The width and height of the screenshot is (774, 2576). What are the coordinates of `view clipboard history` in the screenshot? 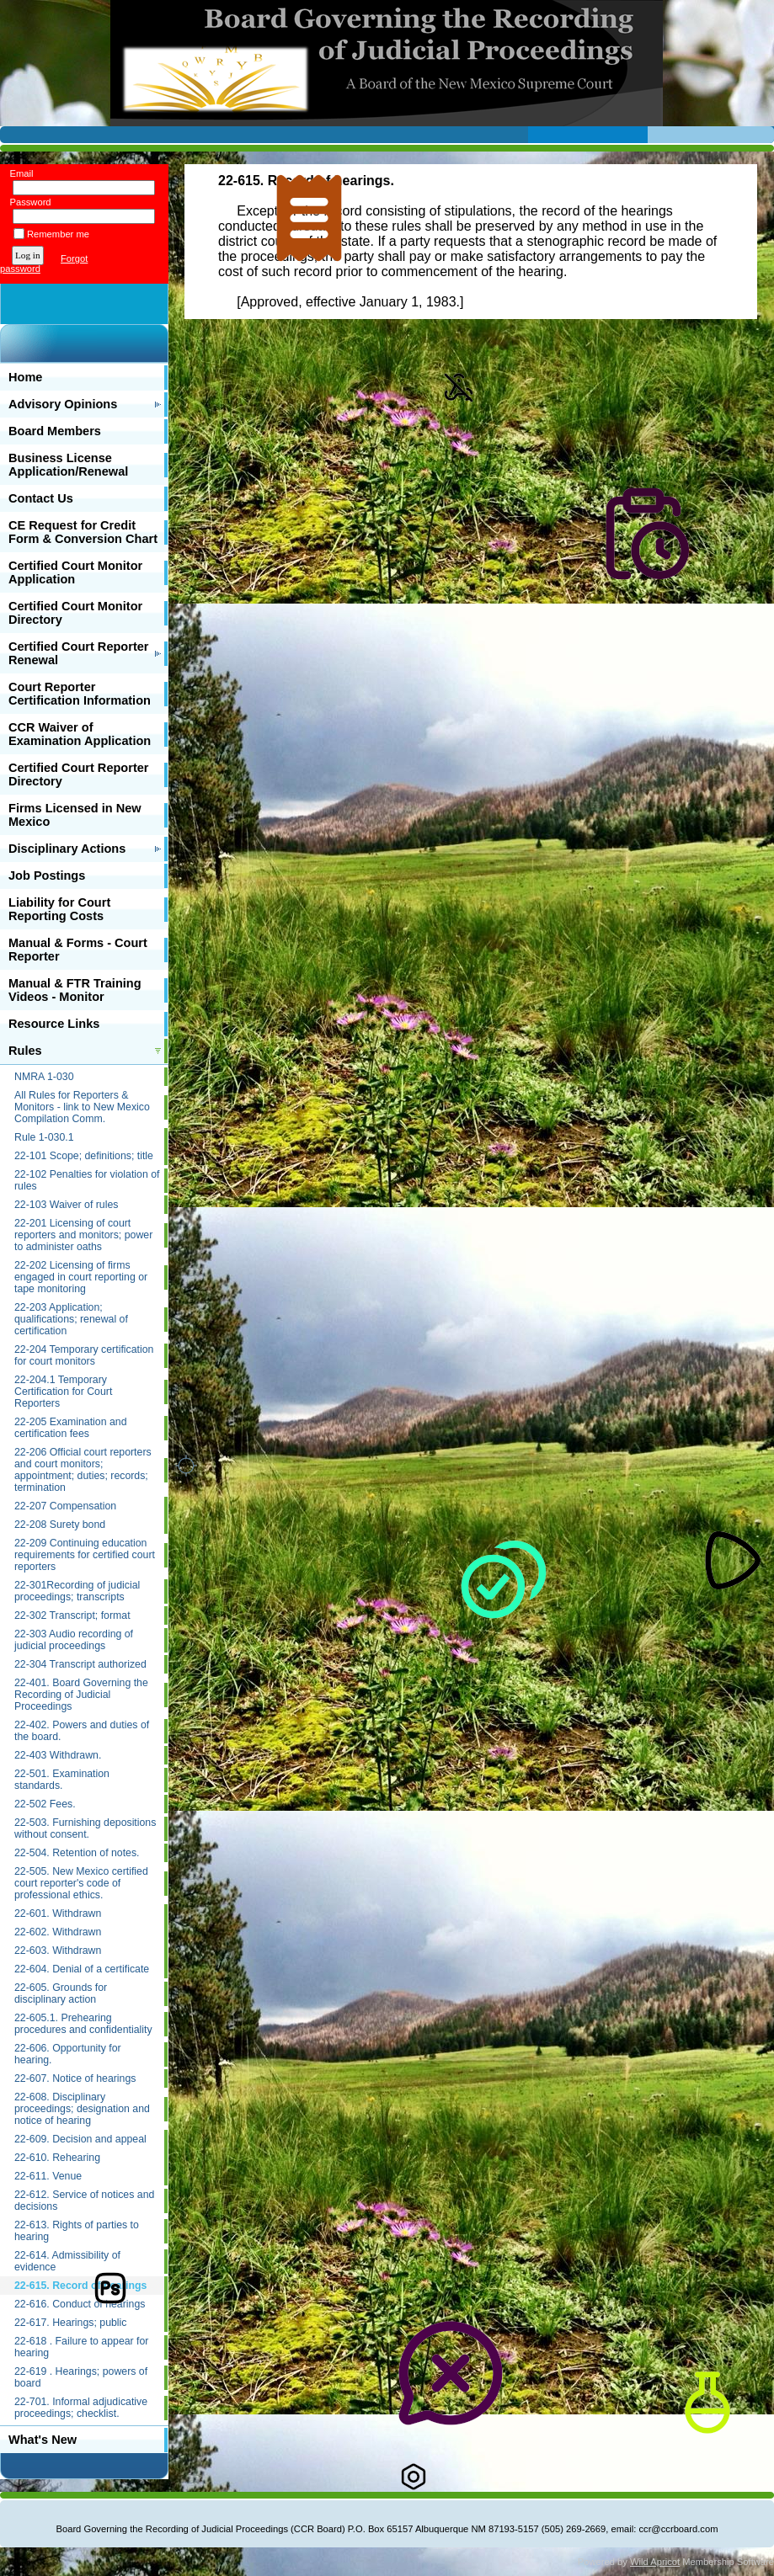 It's located at (643, 534).